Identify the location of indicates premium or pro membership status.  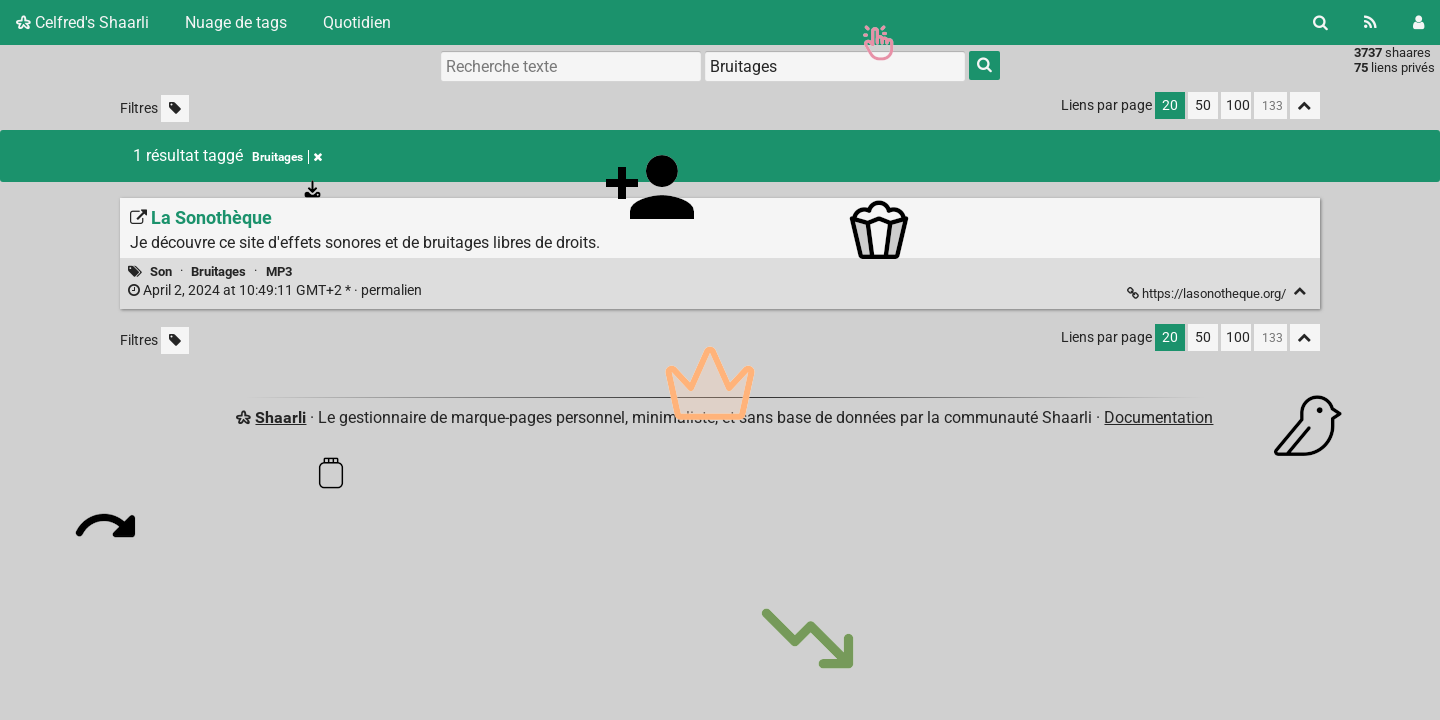
(710, 388).